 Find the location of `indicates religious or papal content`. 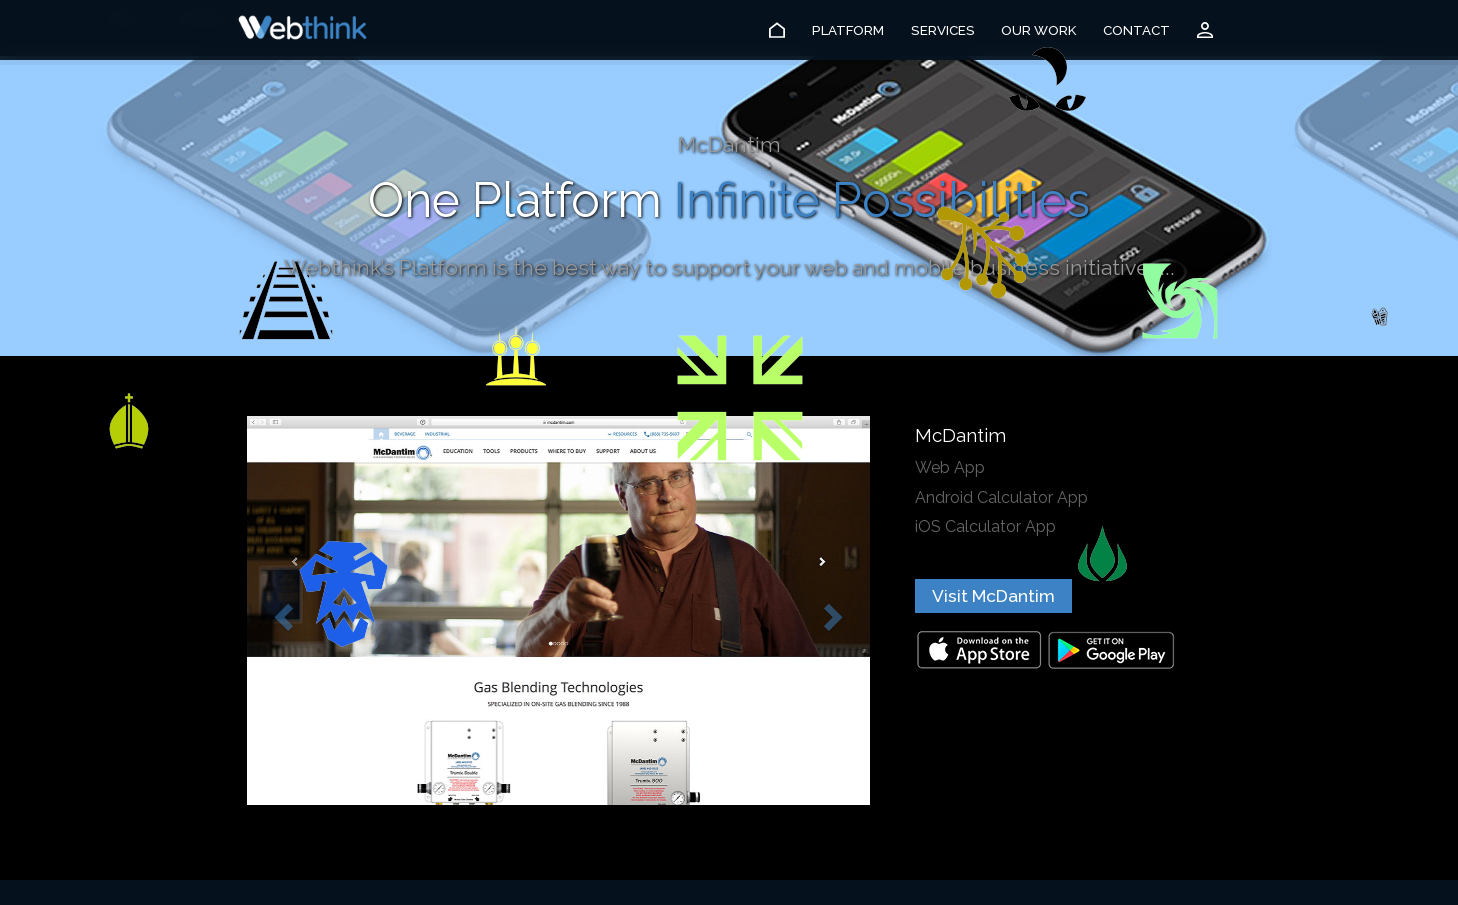

indicates religious or papal content is located at coordinates (129, 421).